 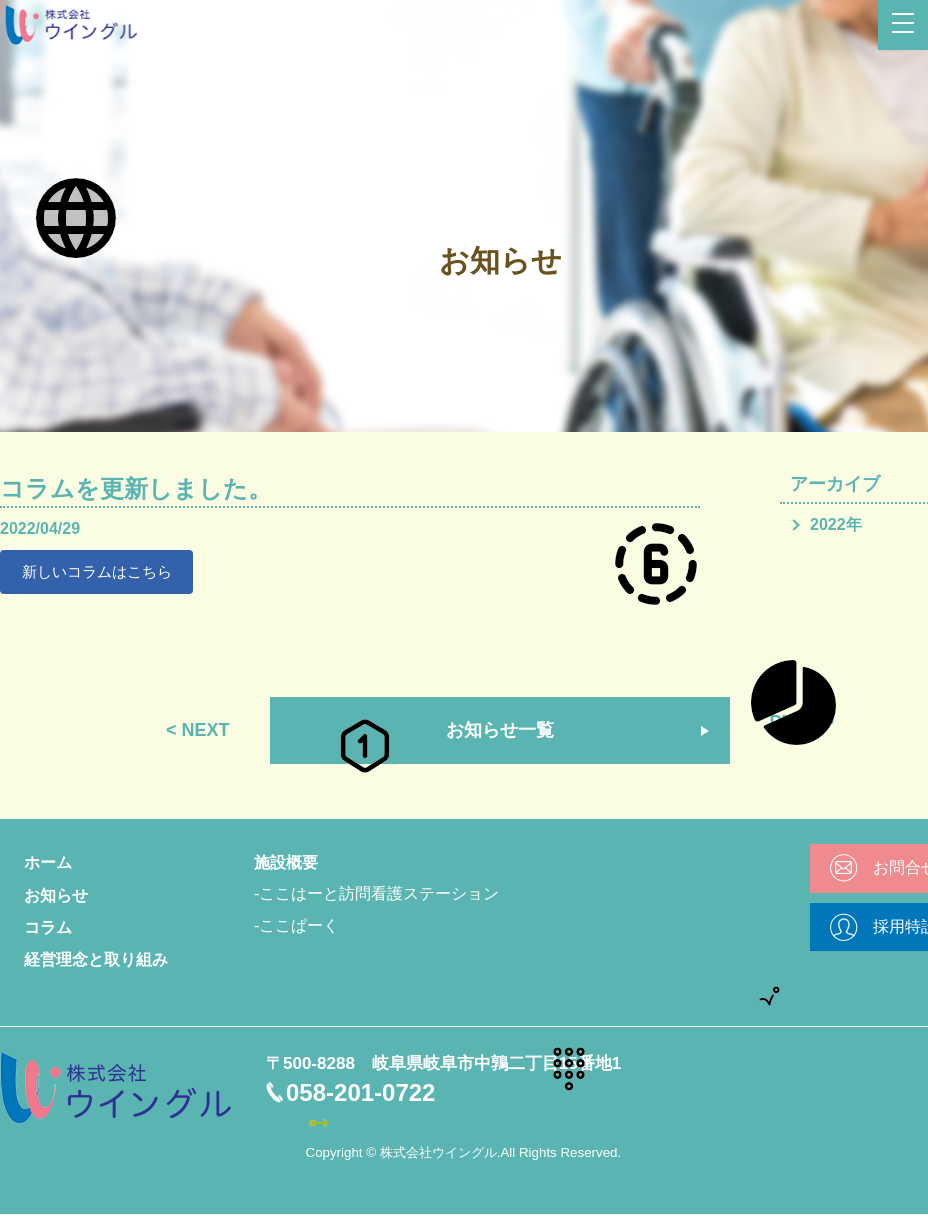 What do you see at coordinates (76, 218) in the screenshot?
I see `change language or region settings` at bounding box center [76, 218].